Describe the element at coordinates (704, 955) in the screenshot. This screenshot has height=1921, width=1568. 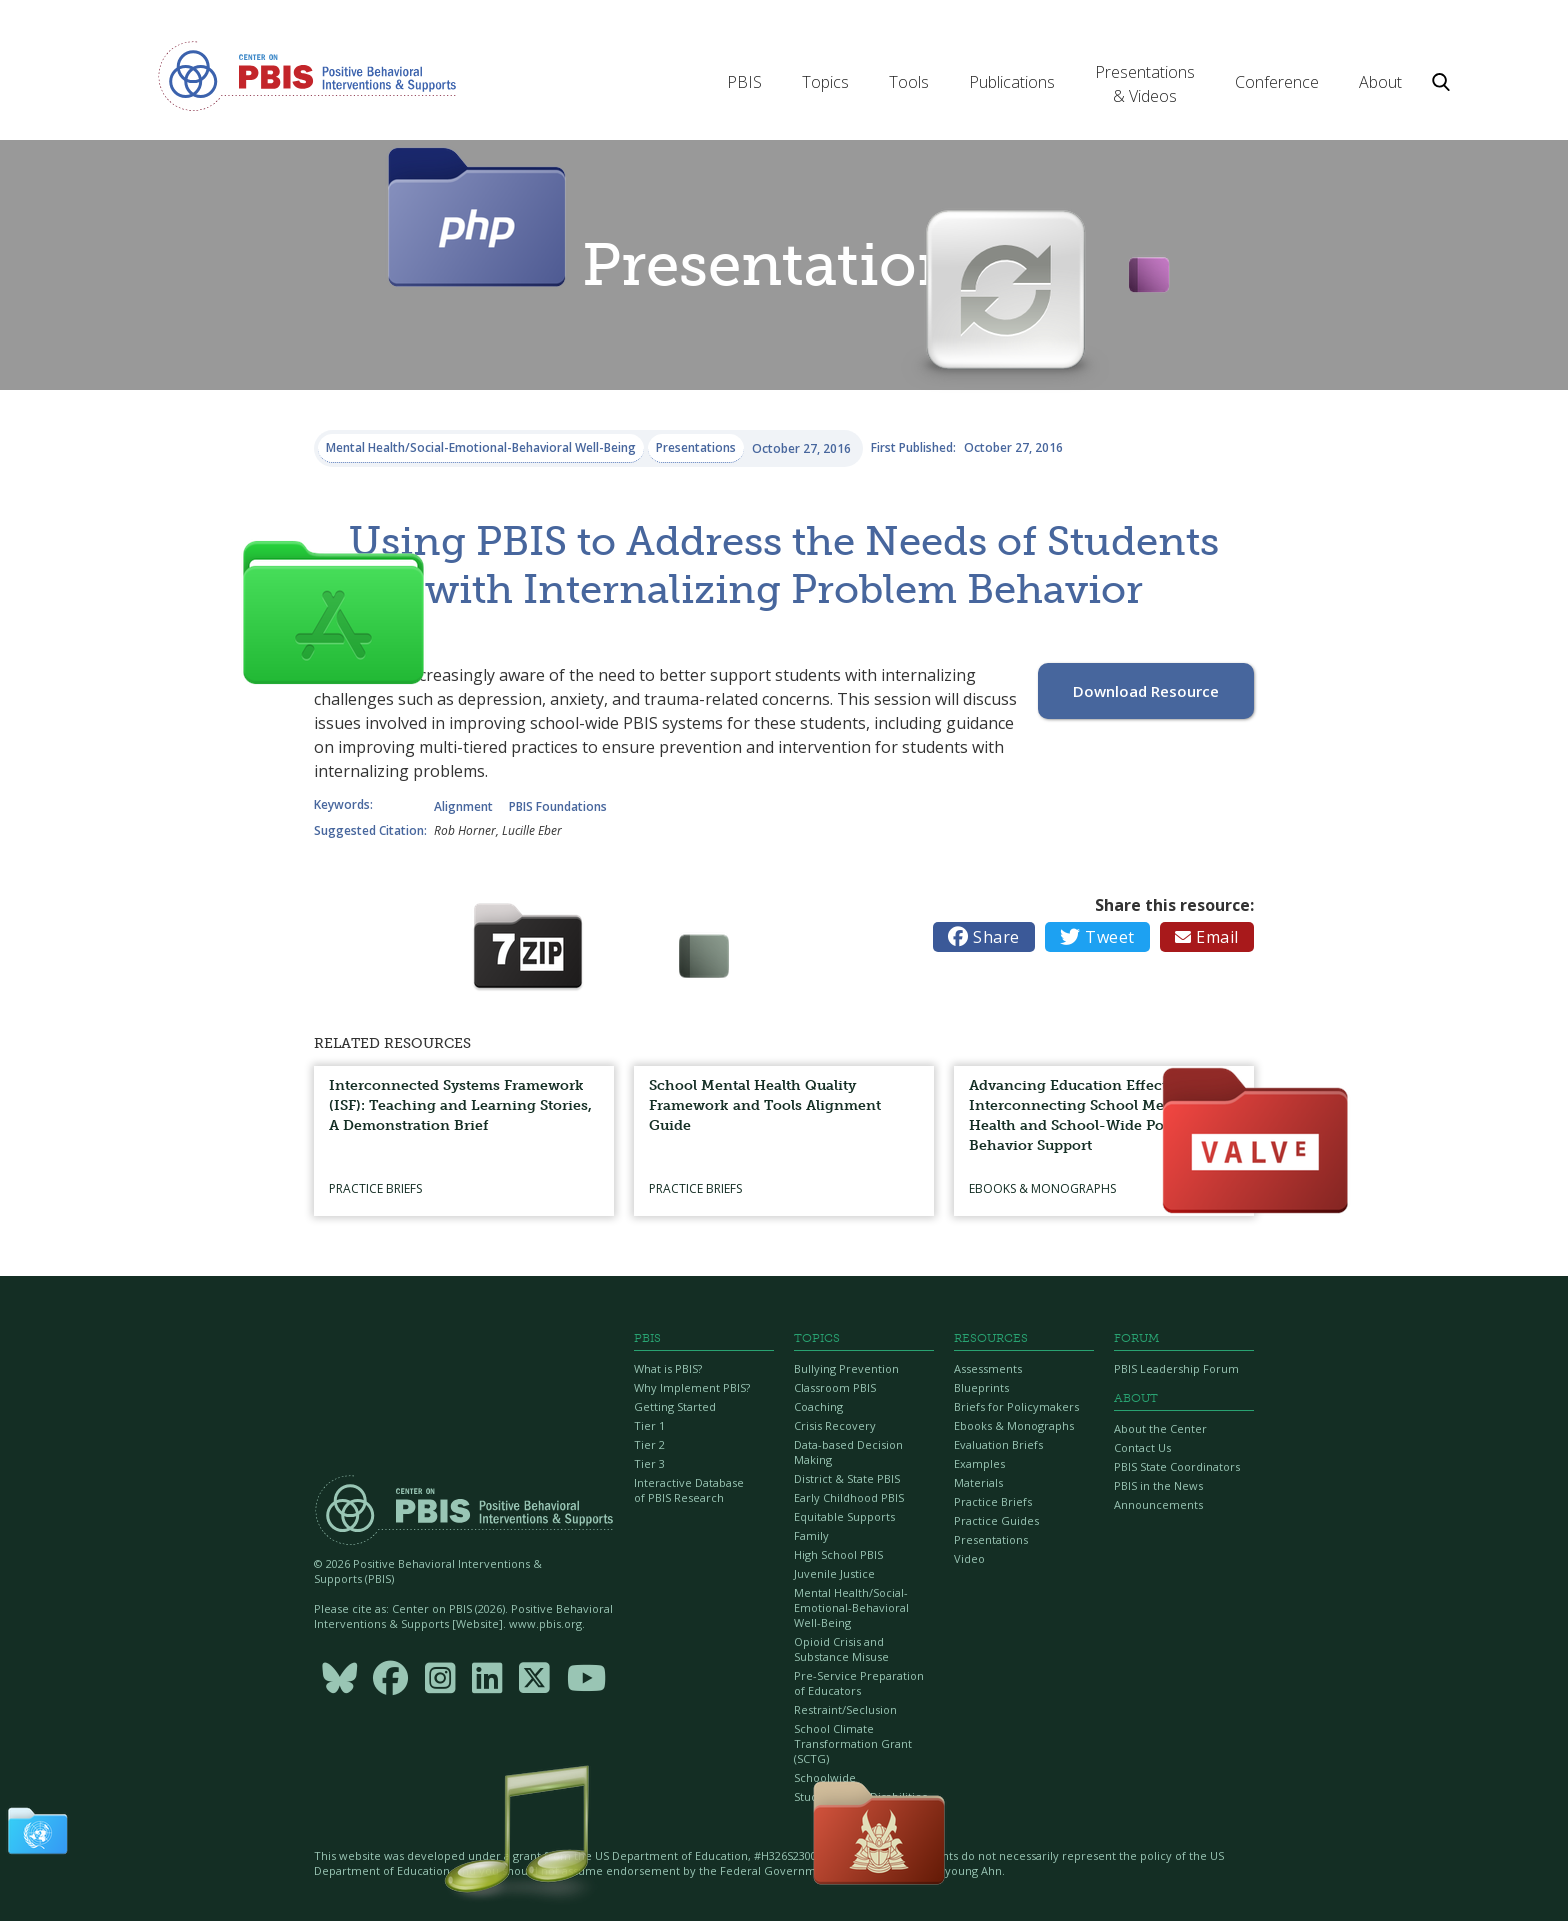
I see `access your desktop folder` at that location.